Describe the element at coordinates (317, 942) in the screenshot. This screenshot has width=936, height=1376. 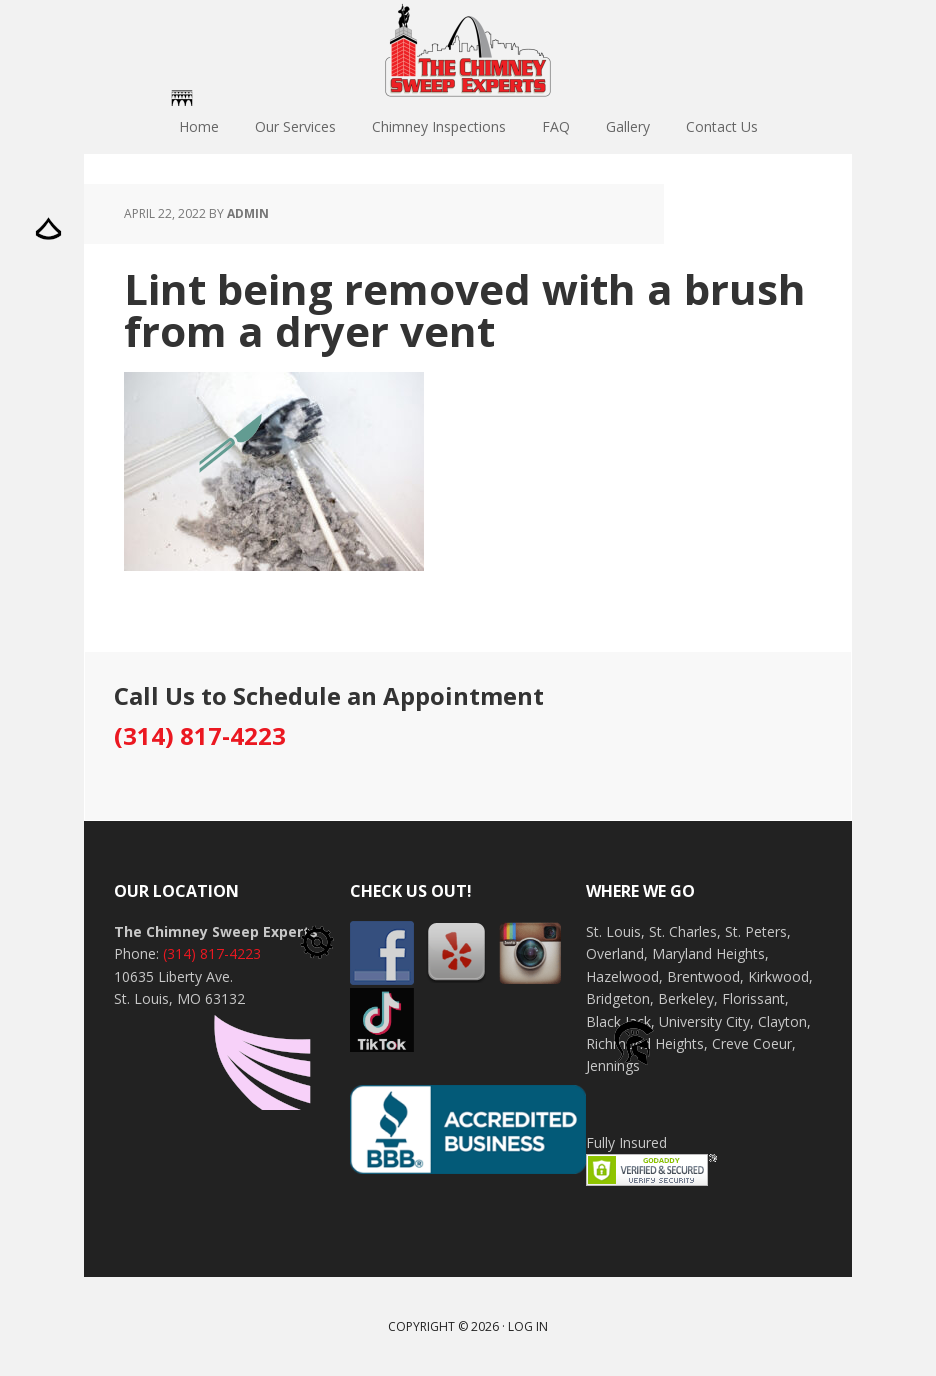
I see `access pokémon game settings` at that location.